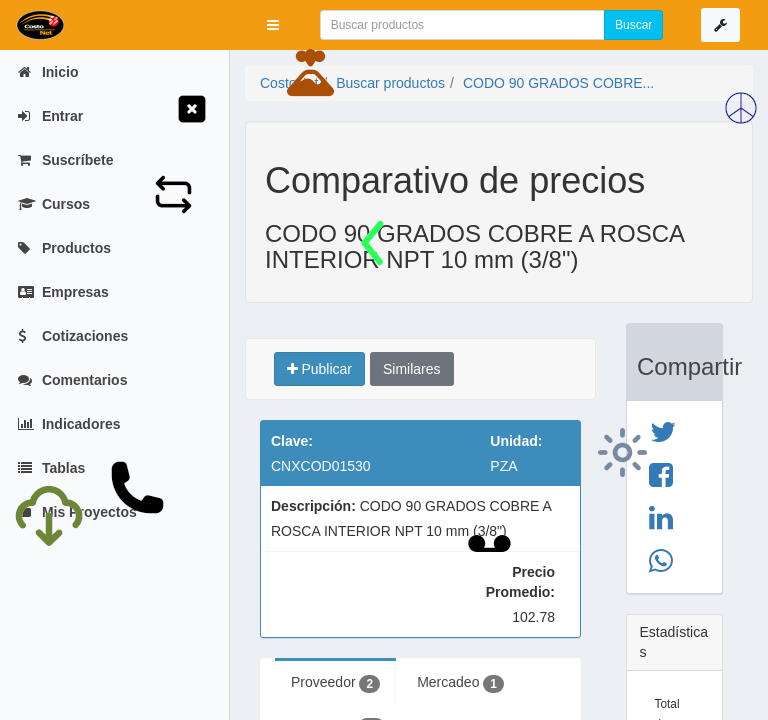 The width and height of the screenshot is (768, 720). I want to click on close or dismiss a modal window, so click(192, 109).